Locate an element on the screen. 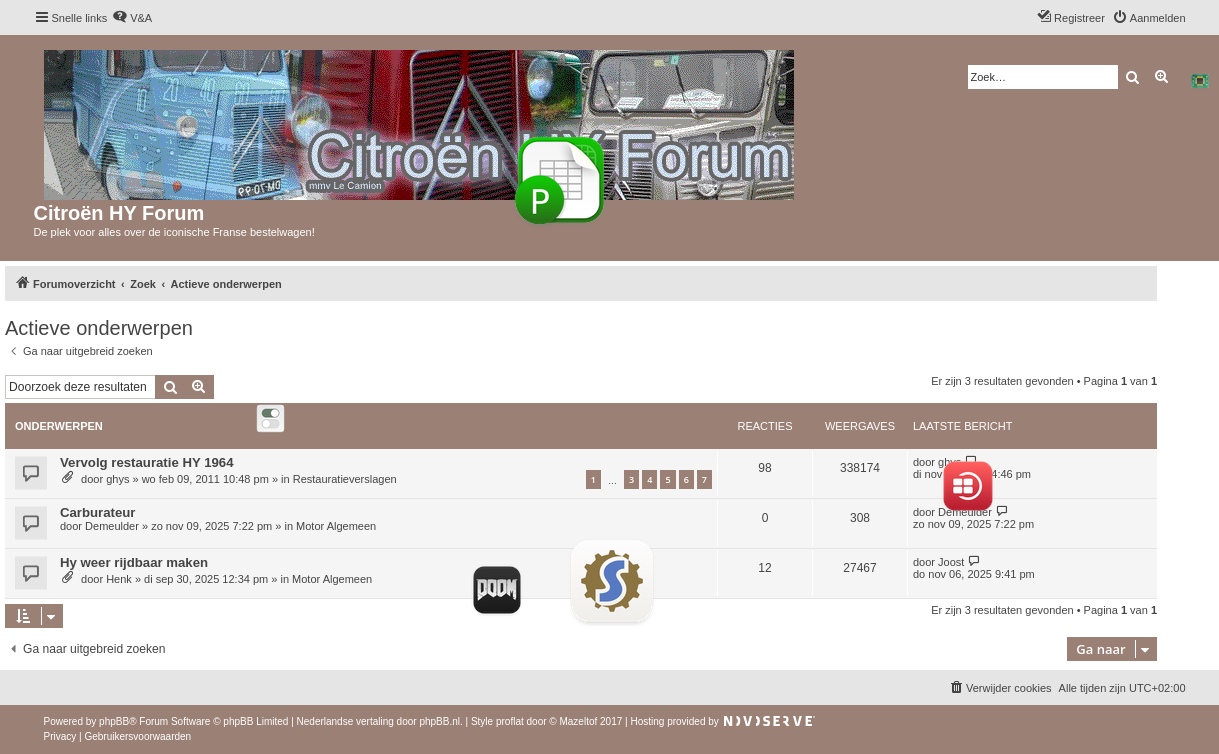  open slade editor application is located at coordinates (612, 581).